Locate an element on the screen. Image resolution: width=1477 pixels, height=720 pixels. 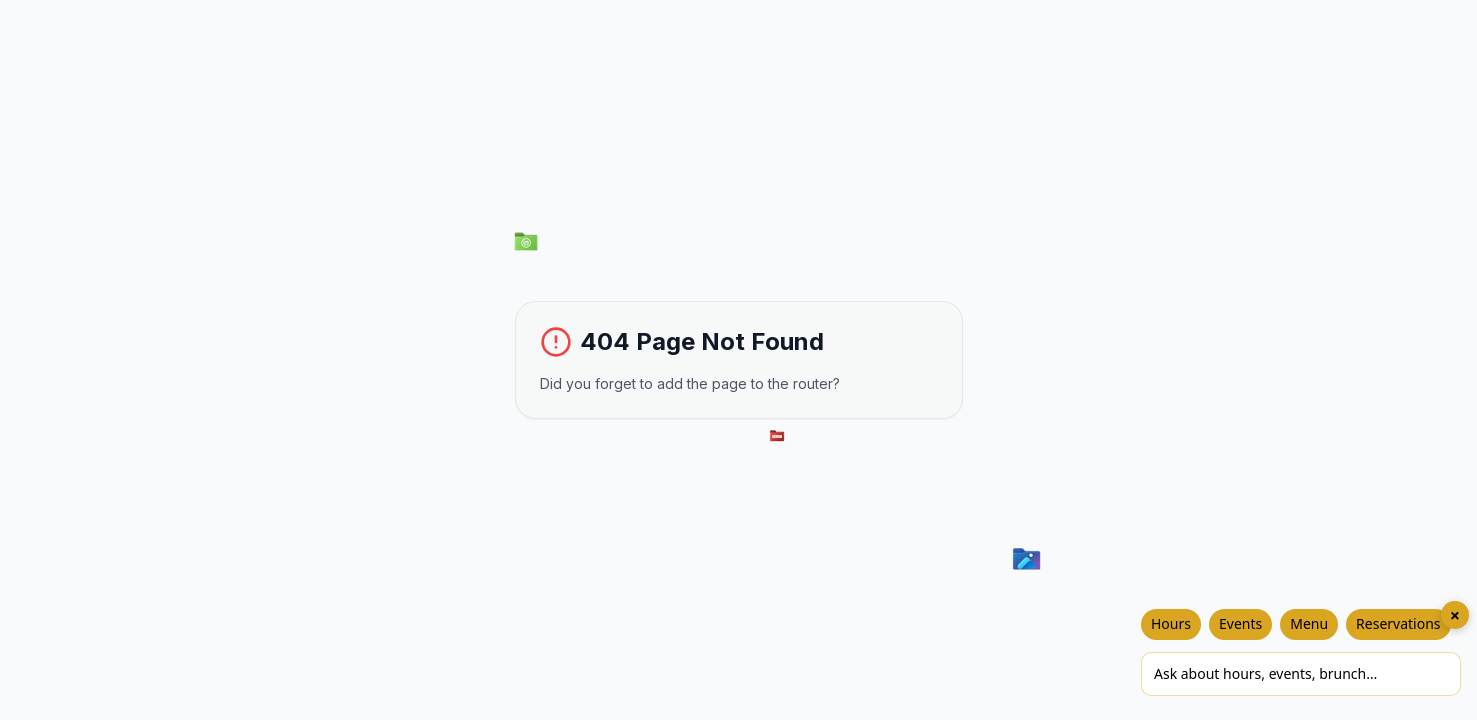
open pictures folder is located at coordinates (1026, 559).